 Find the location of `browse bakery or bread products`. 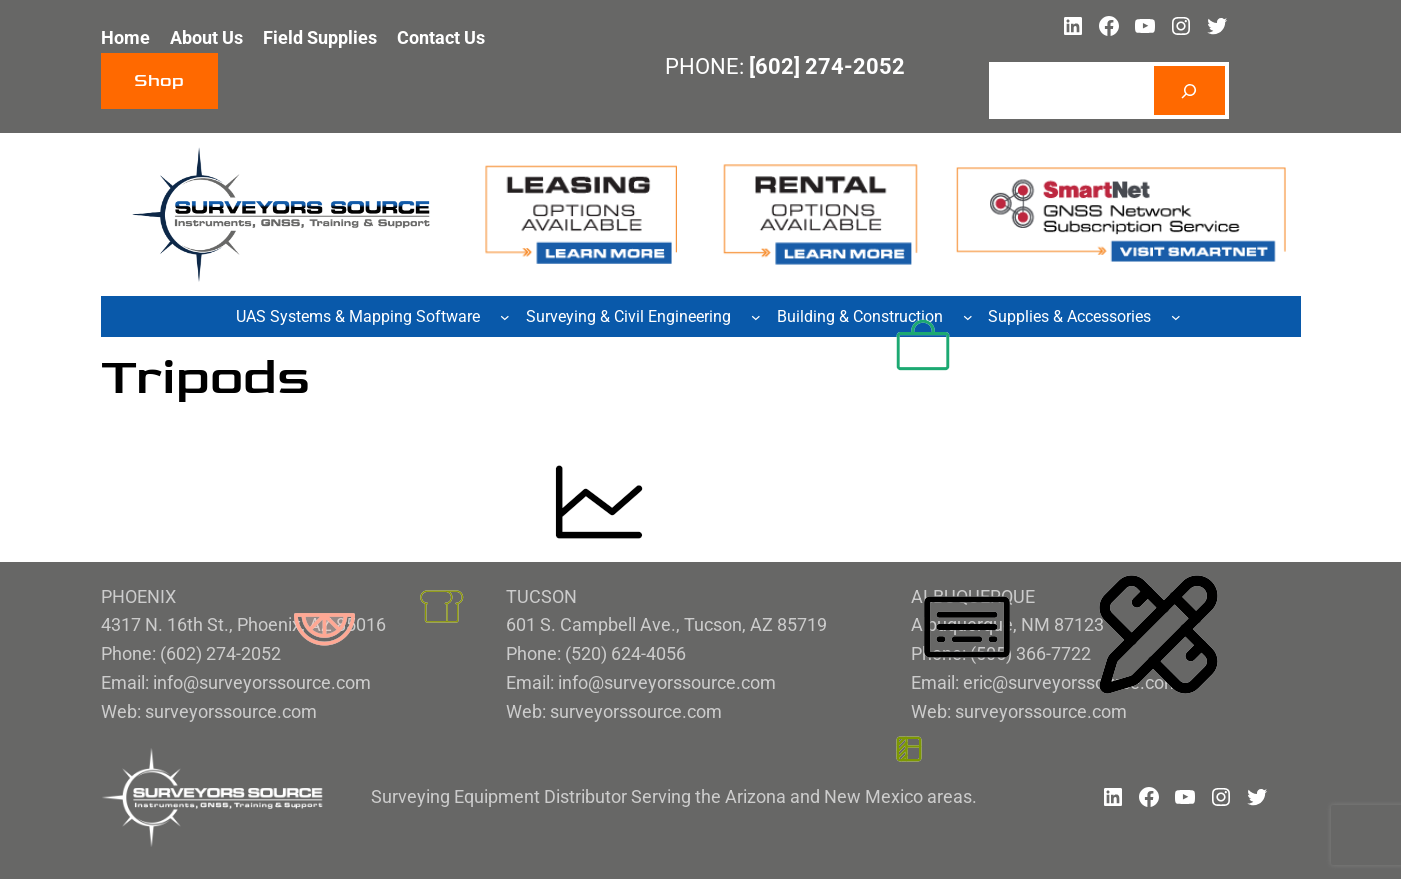

browse bakery or bread products is located at coordinates (442, 606).